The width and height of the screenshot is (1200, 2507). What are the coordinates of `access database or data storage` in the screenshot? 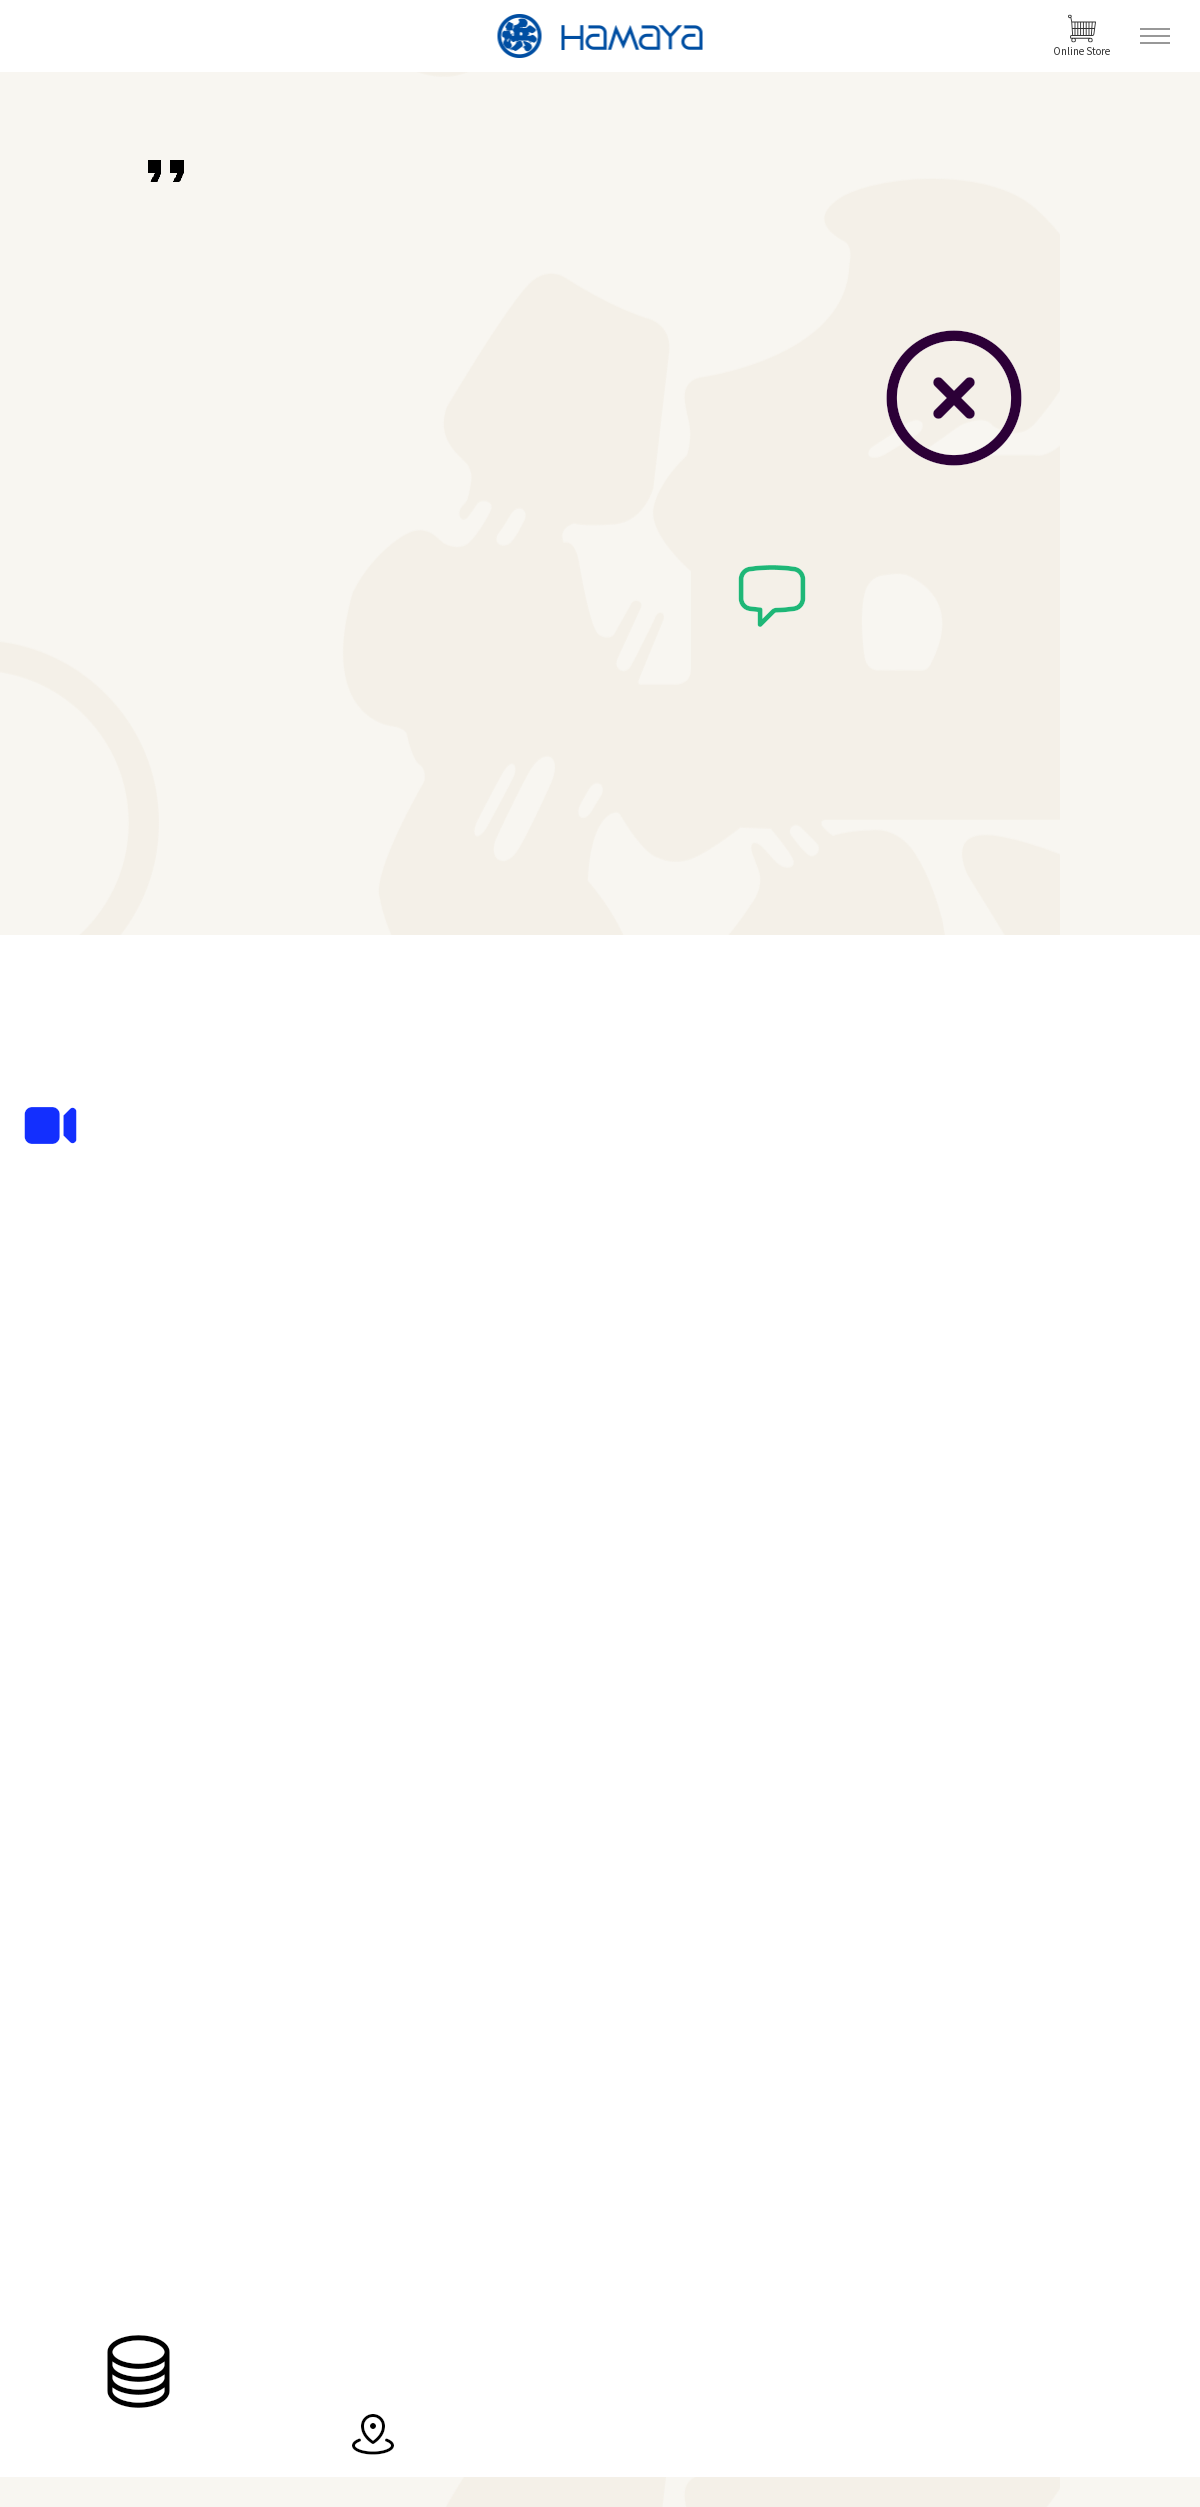 It's located at (138, 2371).